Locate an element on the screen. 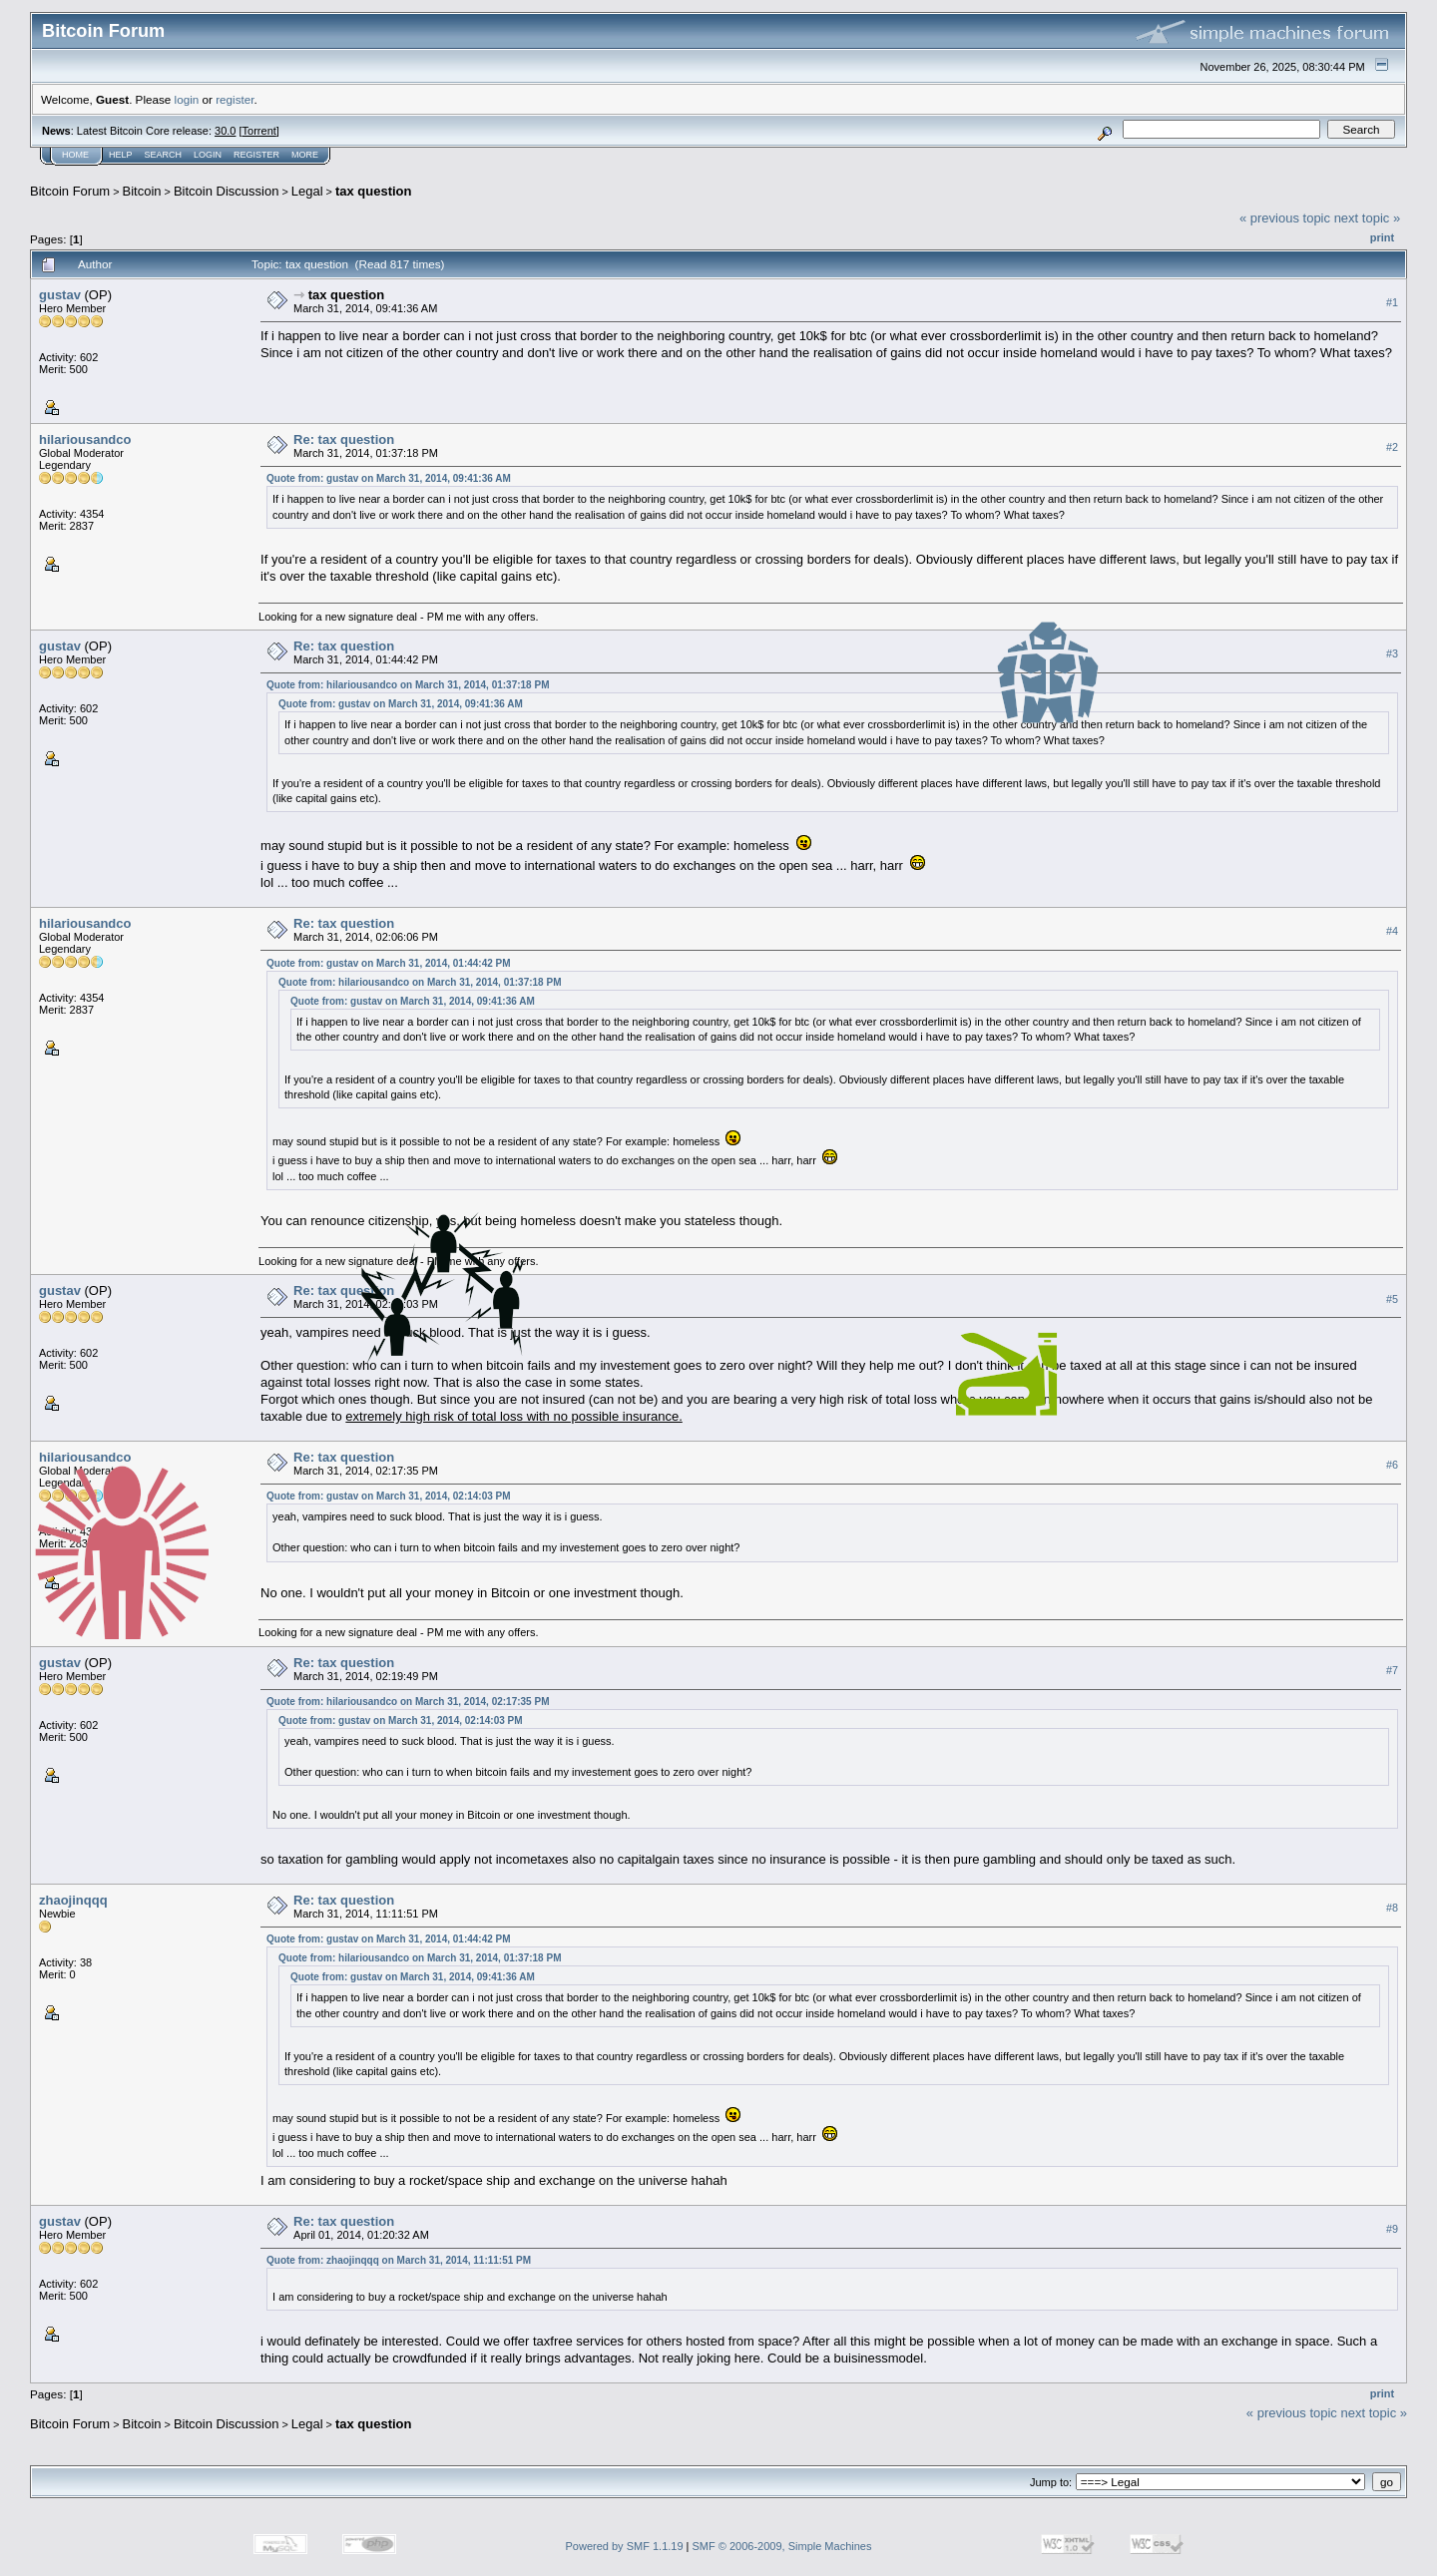 Image resolution: width=1437 pixels, height=2576 pixels. activate chain lightning ability or spell is located at coordinates (442, 1288).